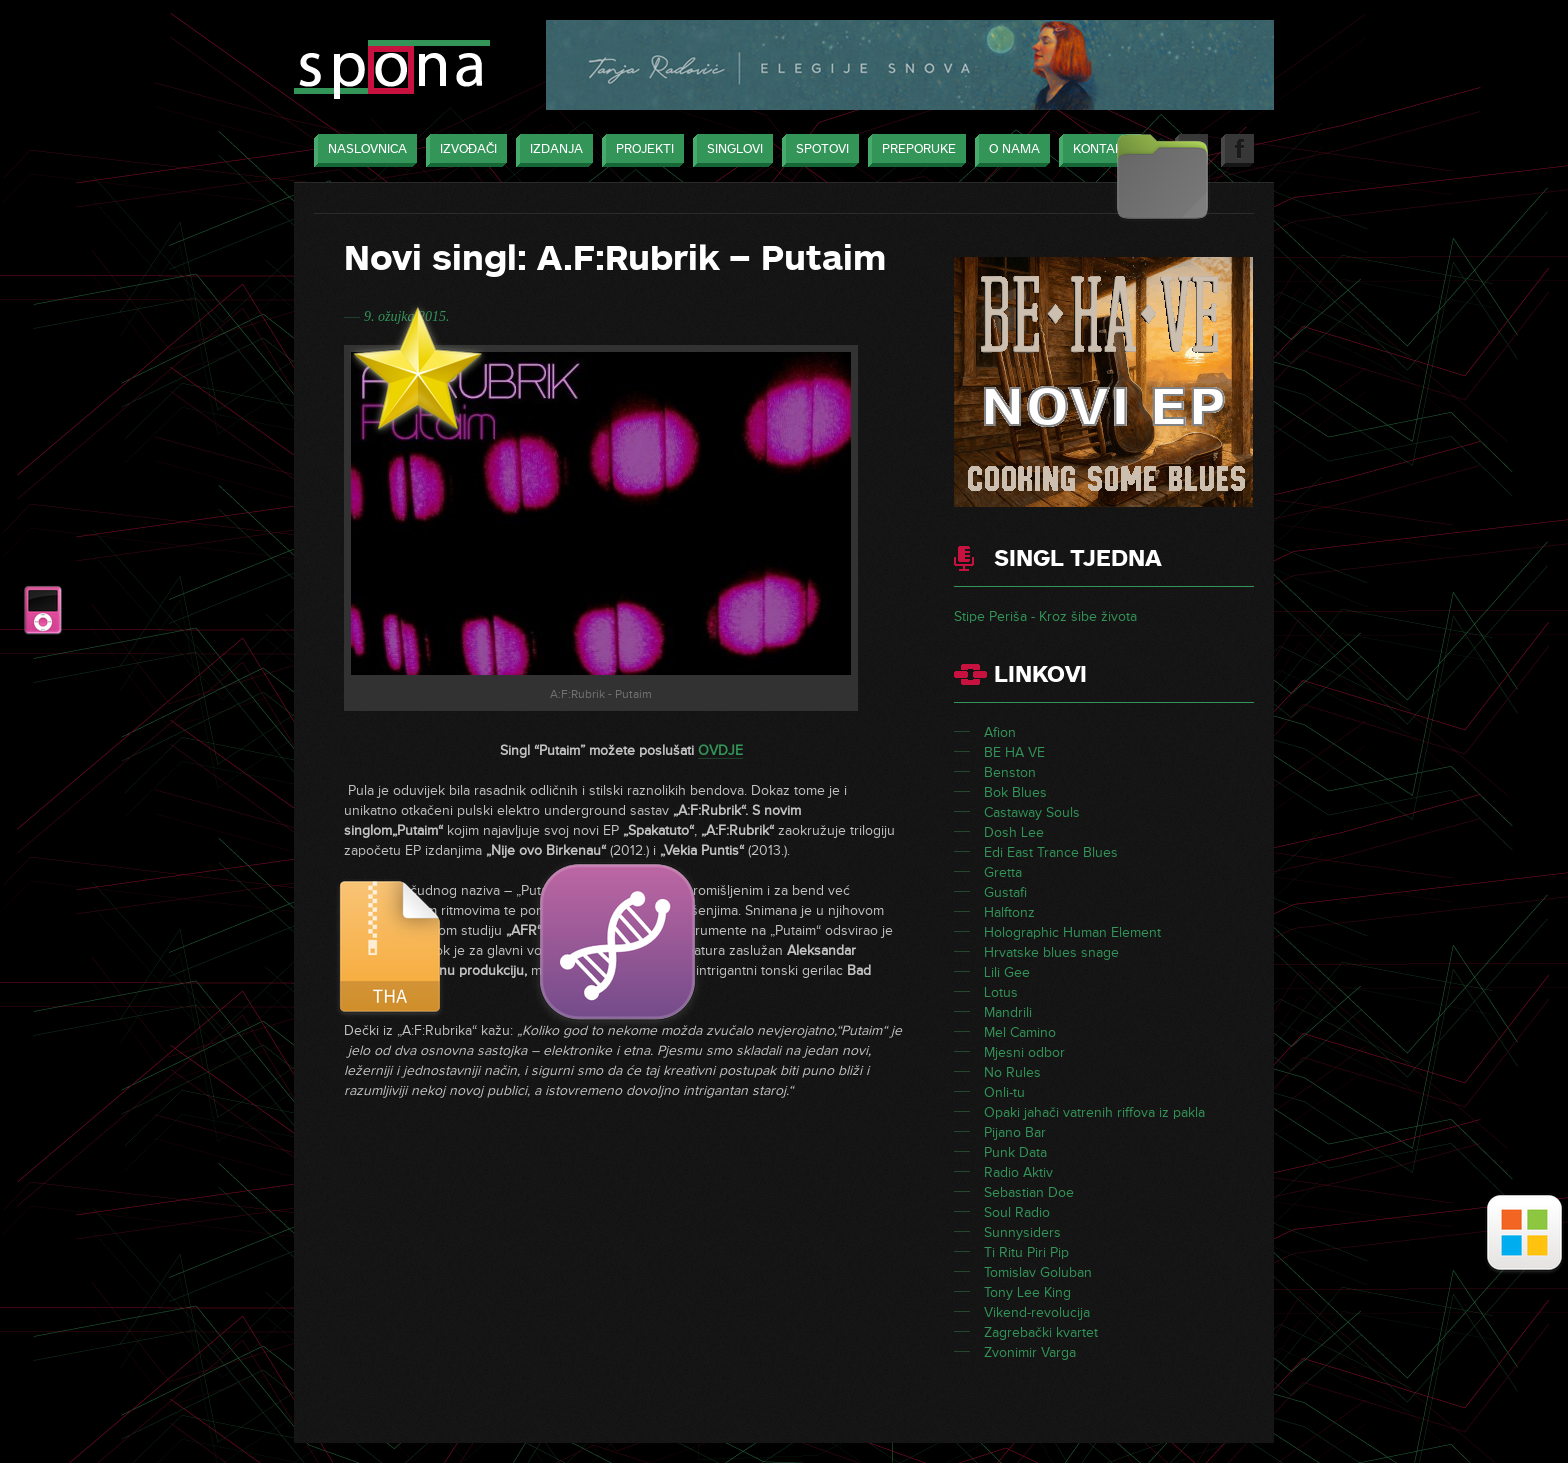 Image resolution: width=1568 pixels, height=1463 pixels. I want to click on a compressed archive file in THA format, so click(390, 949).